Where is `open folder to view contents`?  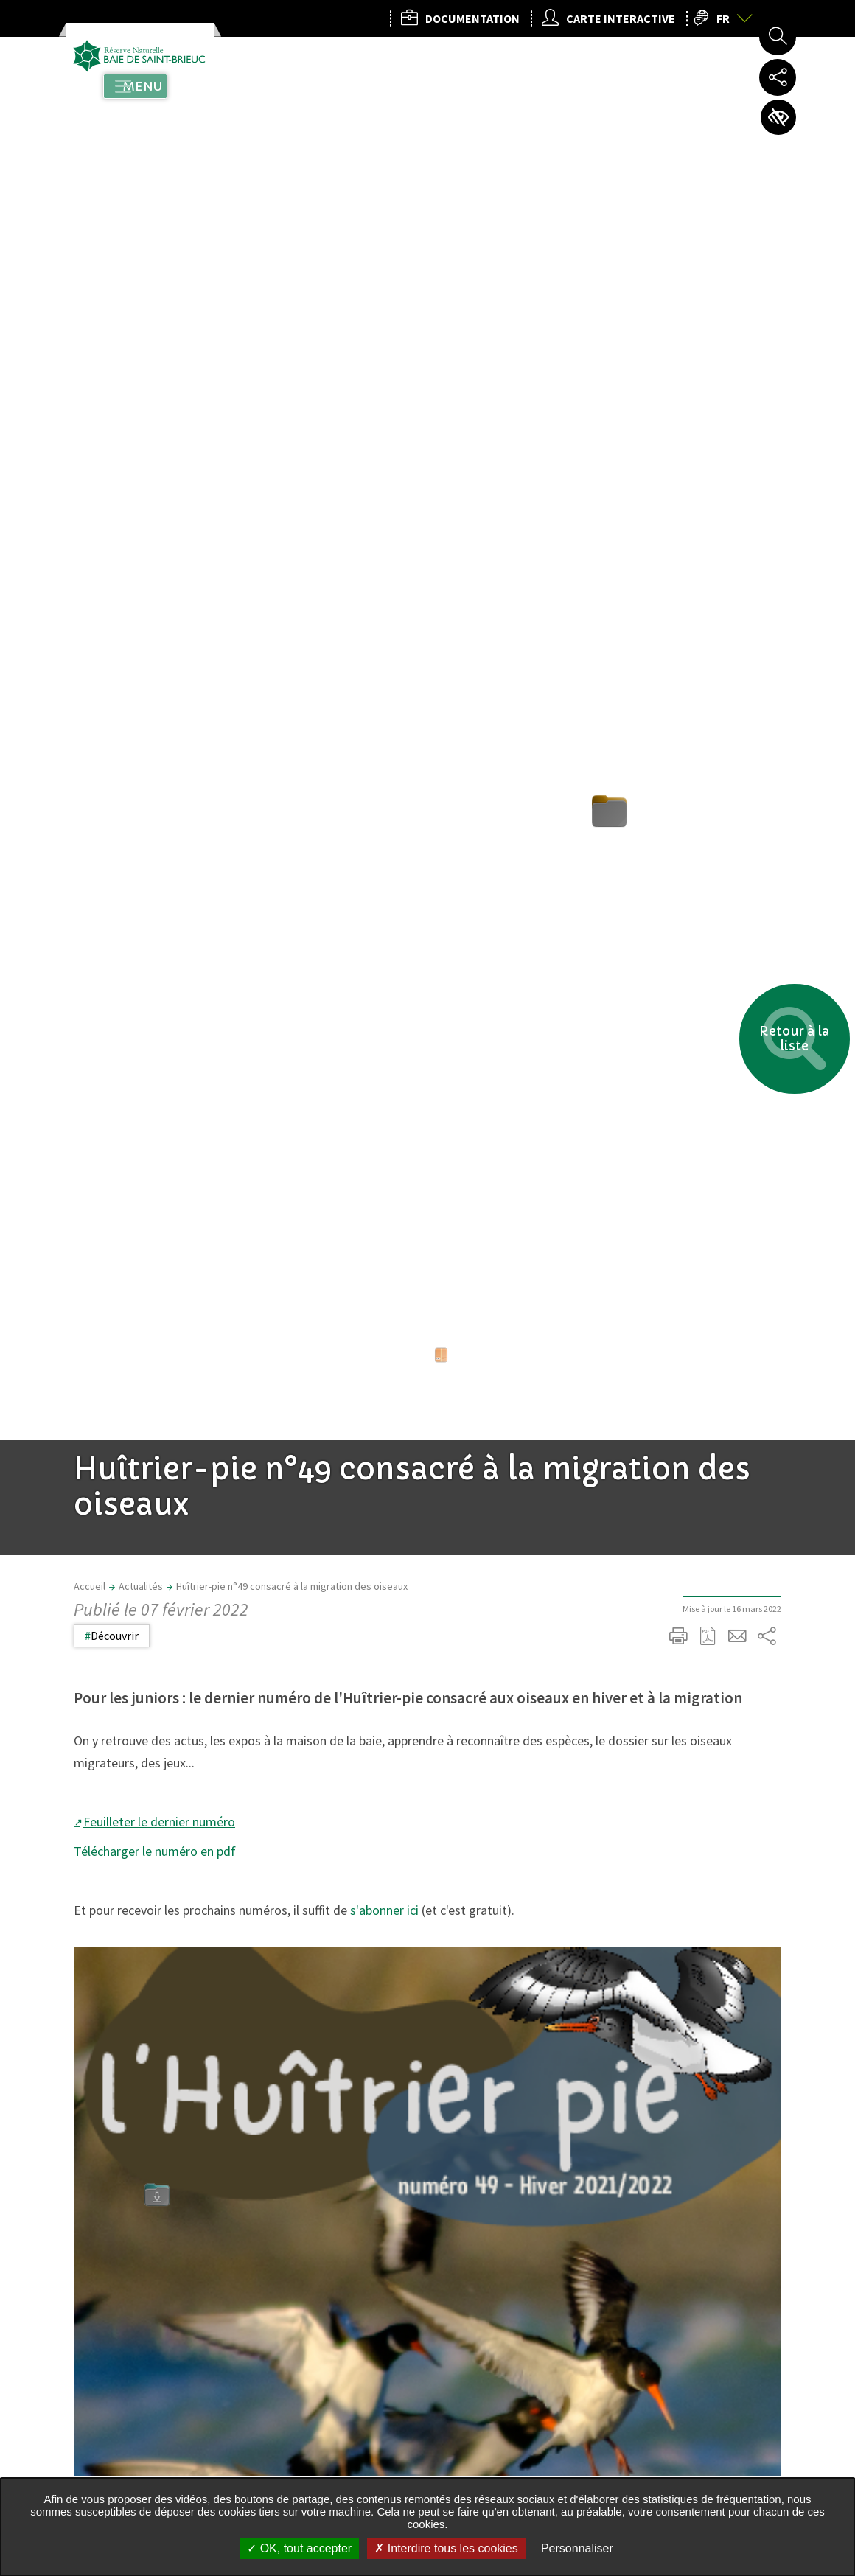
open folder to view contents is located at coordinates (609, 811).